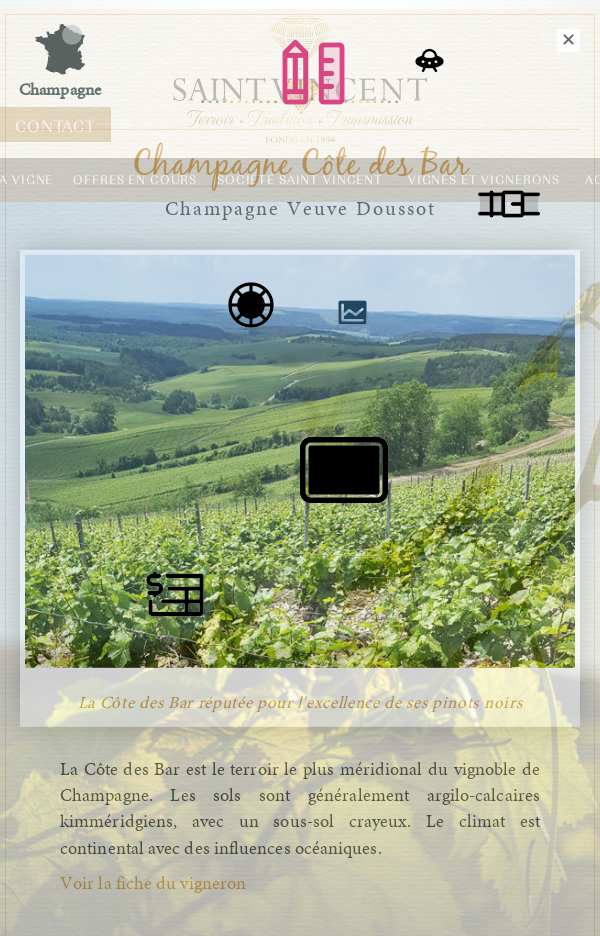 Image resolution: width=600 pixels, height=936 pixels. I want to click on access design or editing tools, so click(313, 73).